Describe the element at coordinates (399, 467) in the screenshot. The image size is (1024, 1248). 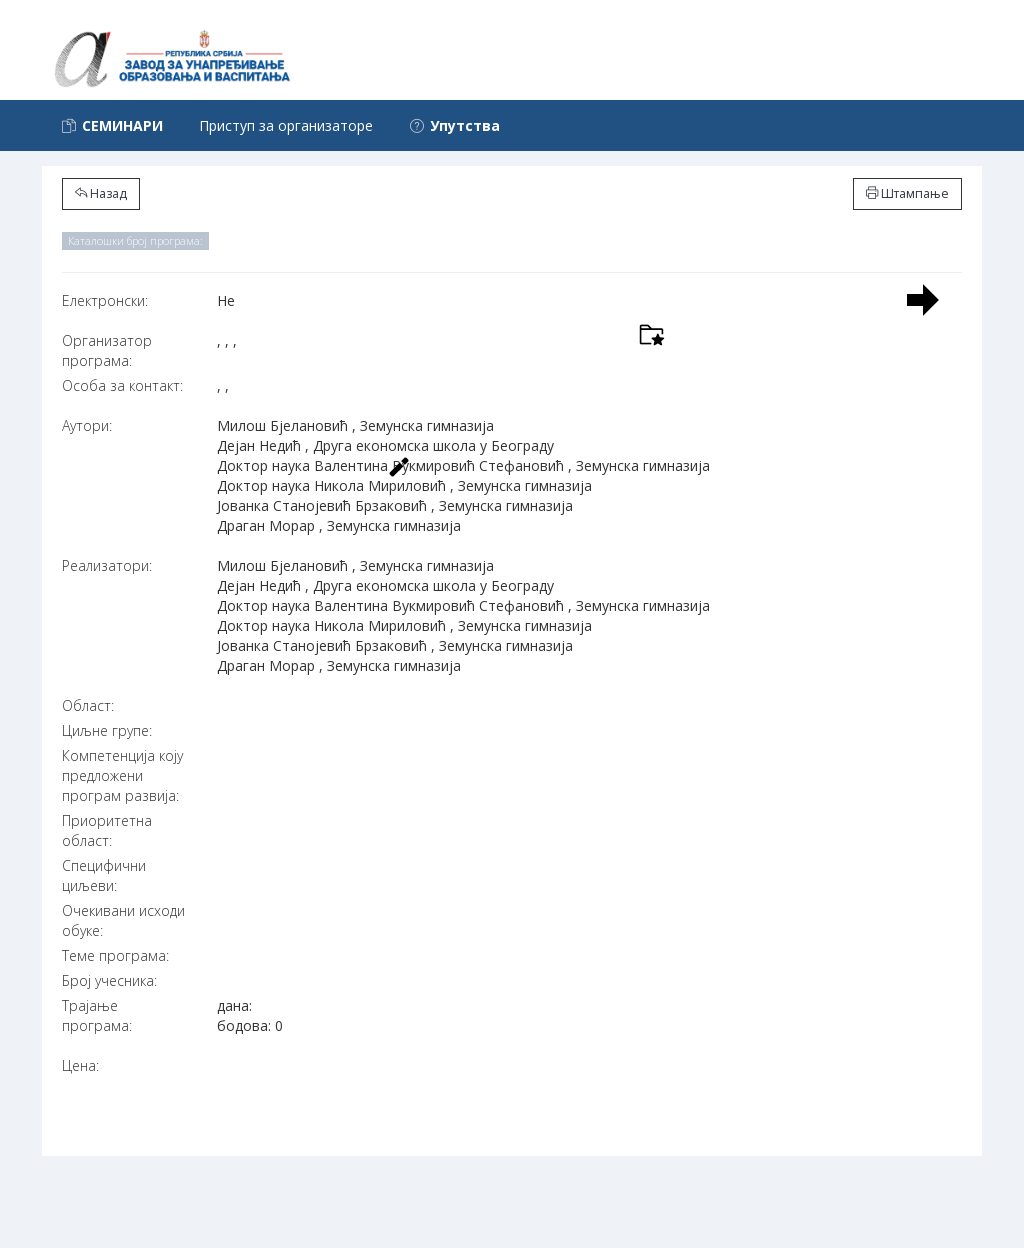
I see `apply auto-enhance or magic edit to content` at that location.